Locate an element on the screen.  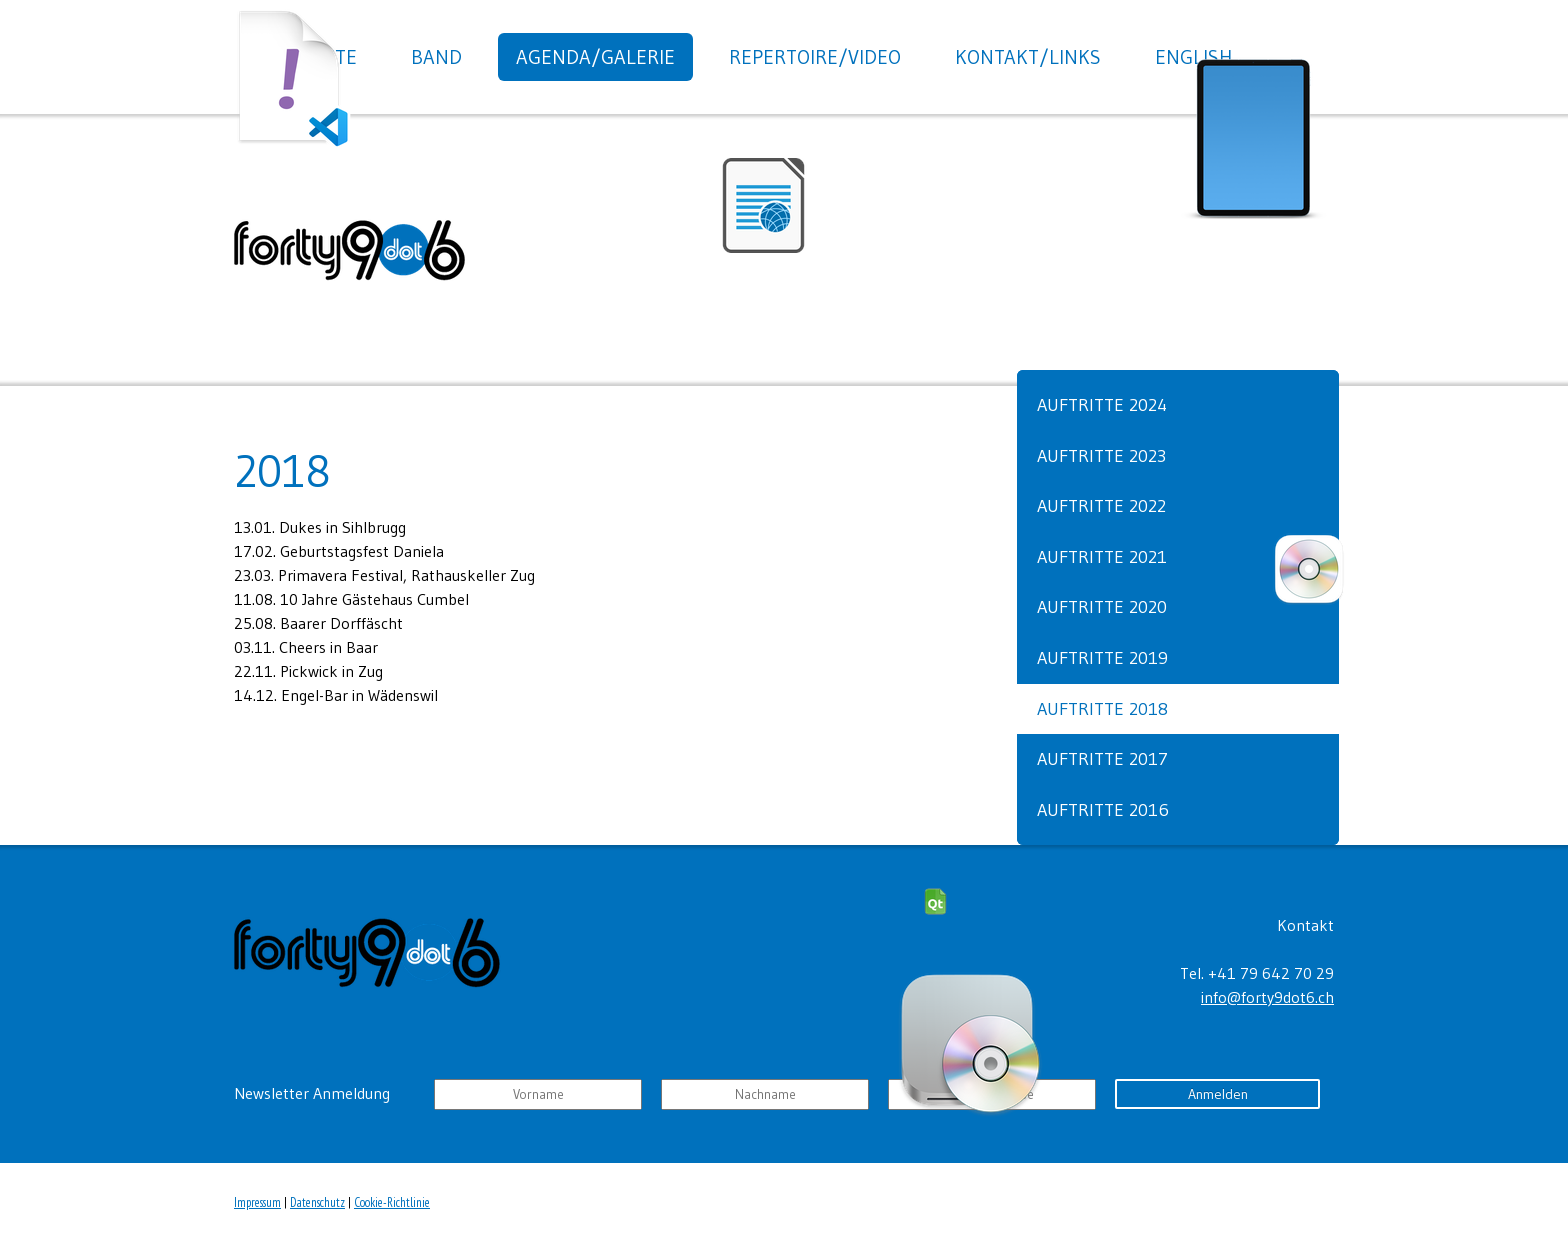
iPad Air device icon is located at coordinates (1253, 139).